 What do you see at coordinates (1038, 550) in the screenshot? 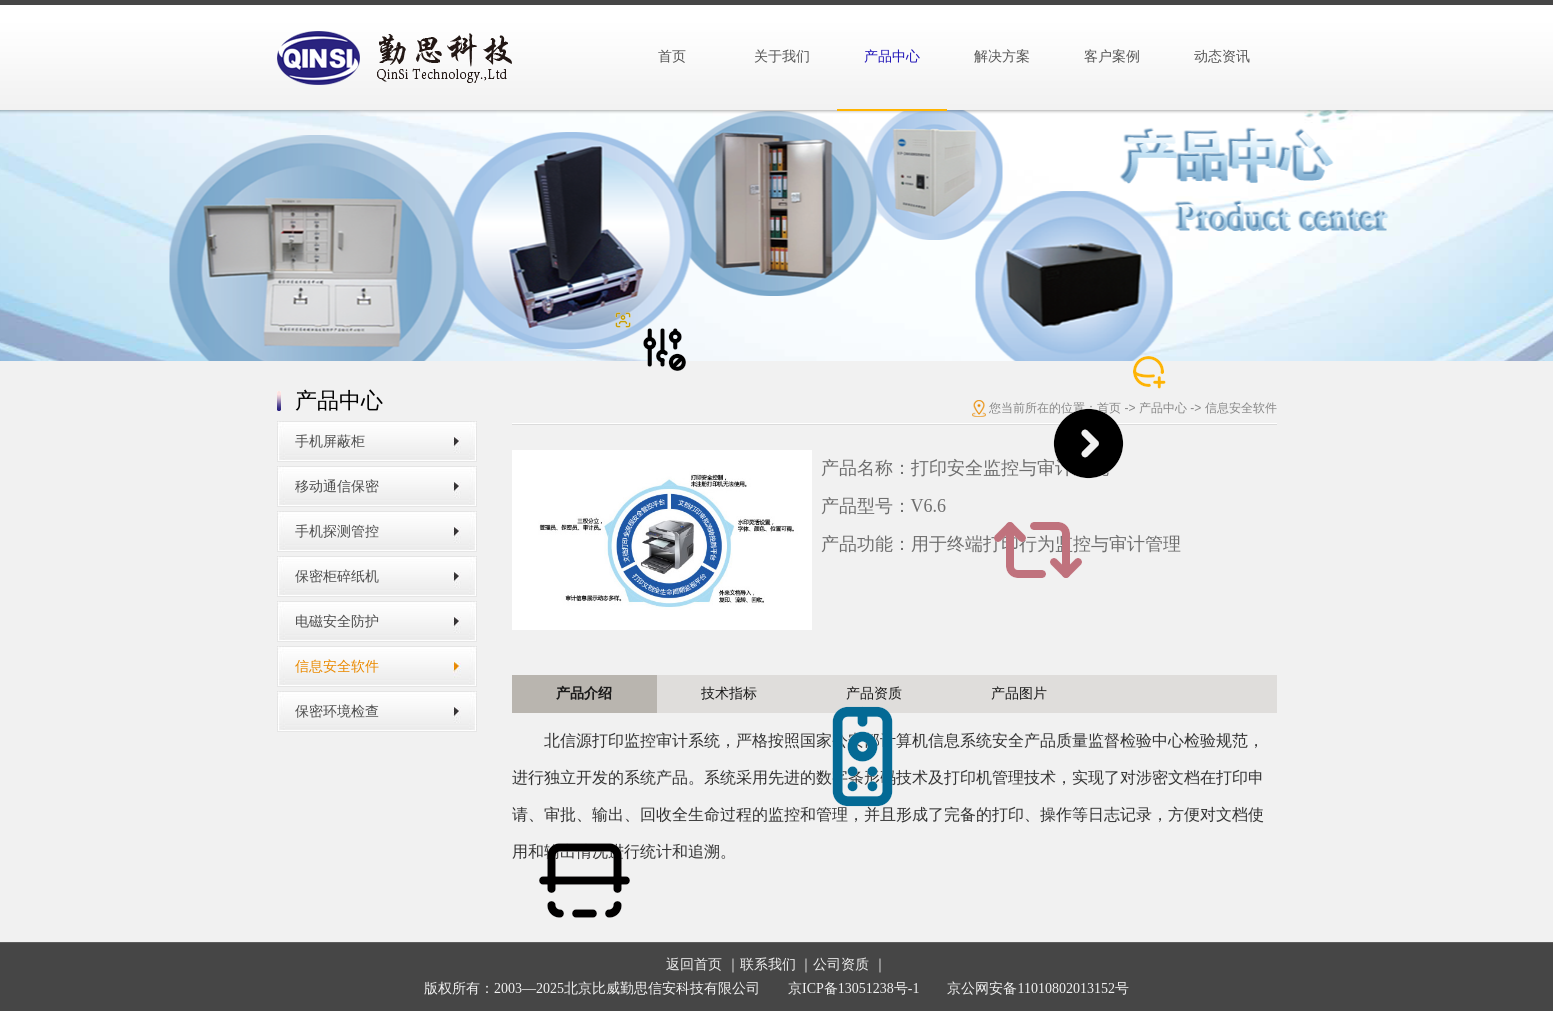
I see `enable repeat or loop playback` at bounding box center [1038, 550].